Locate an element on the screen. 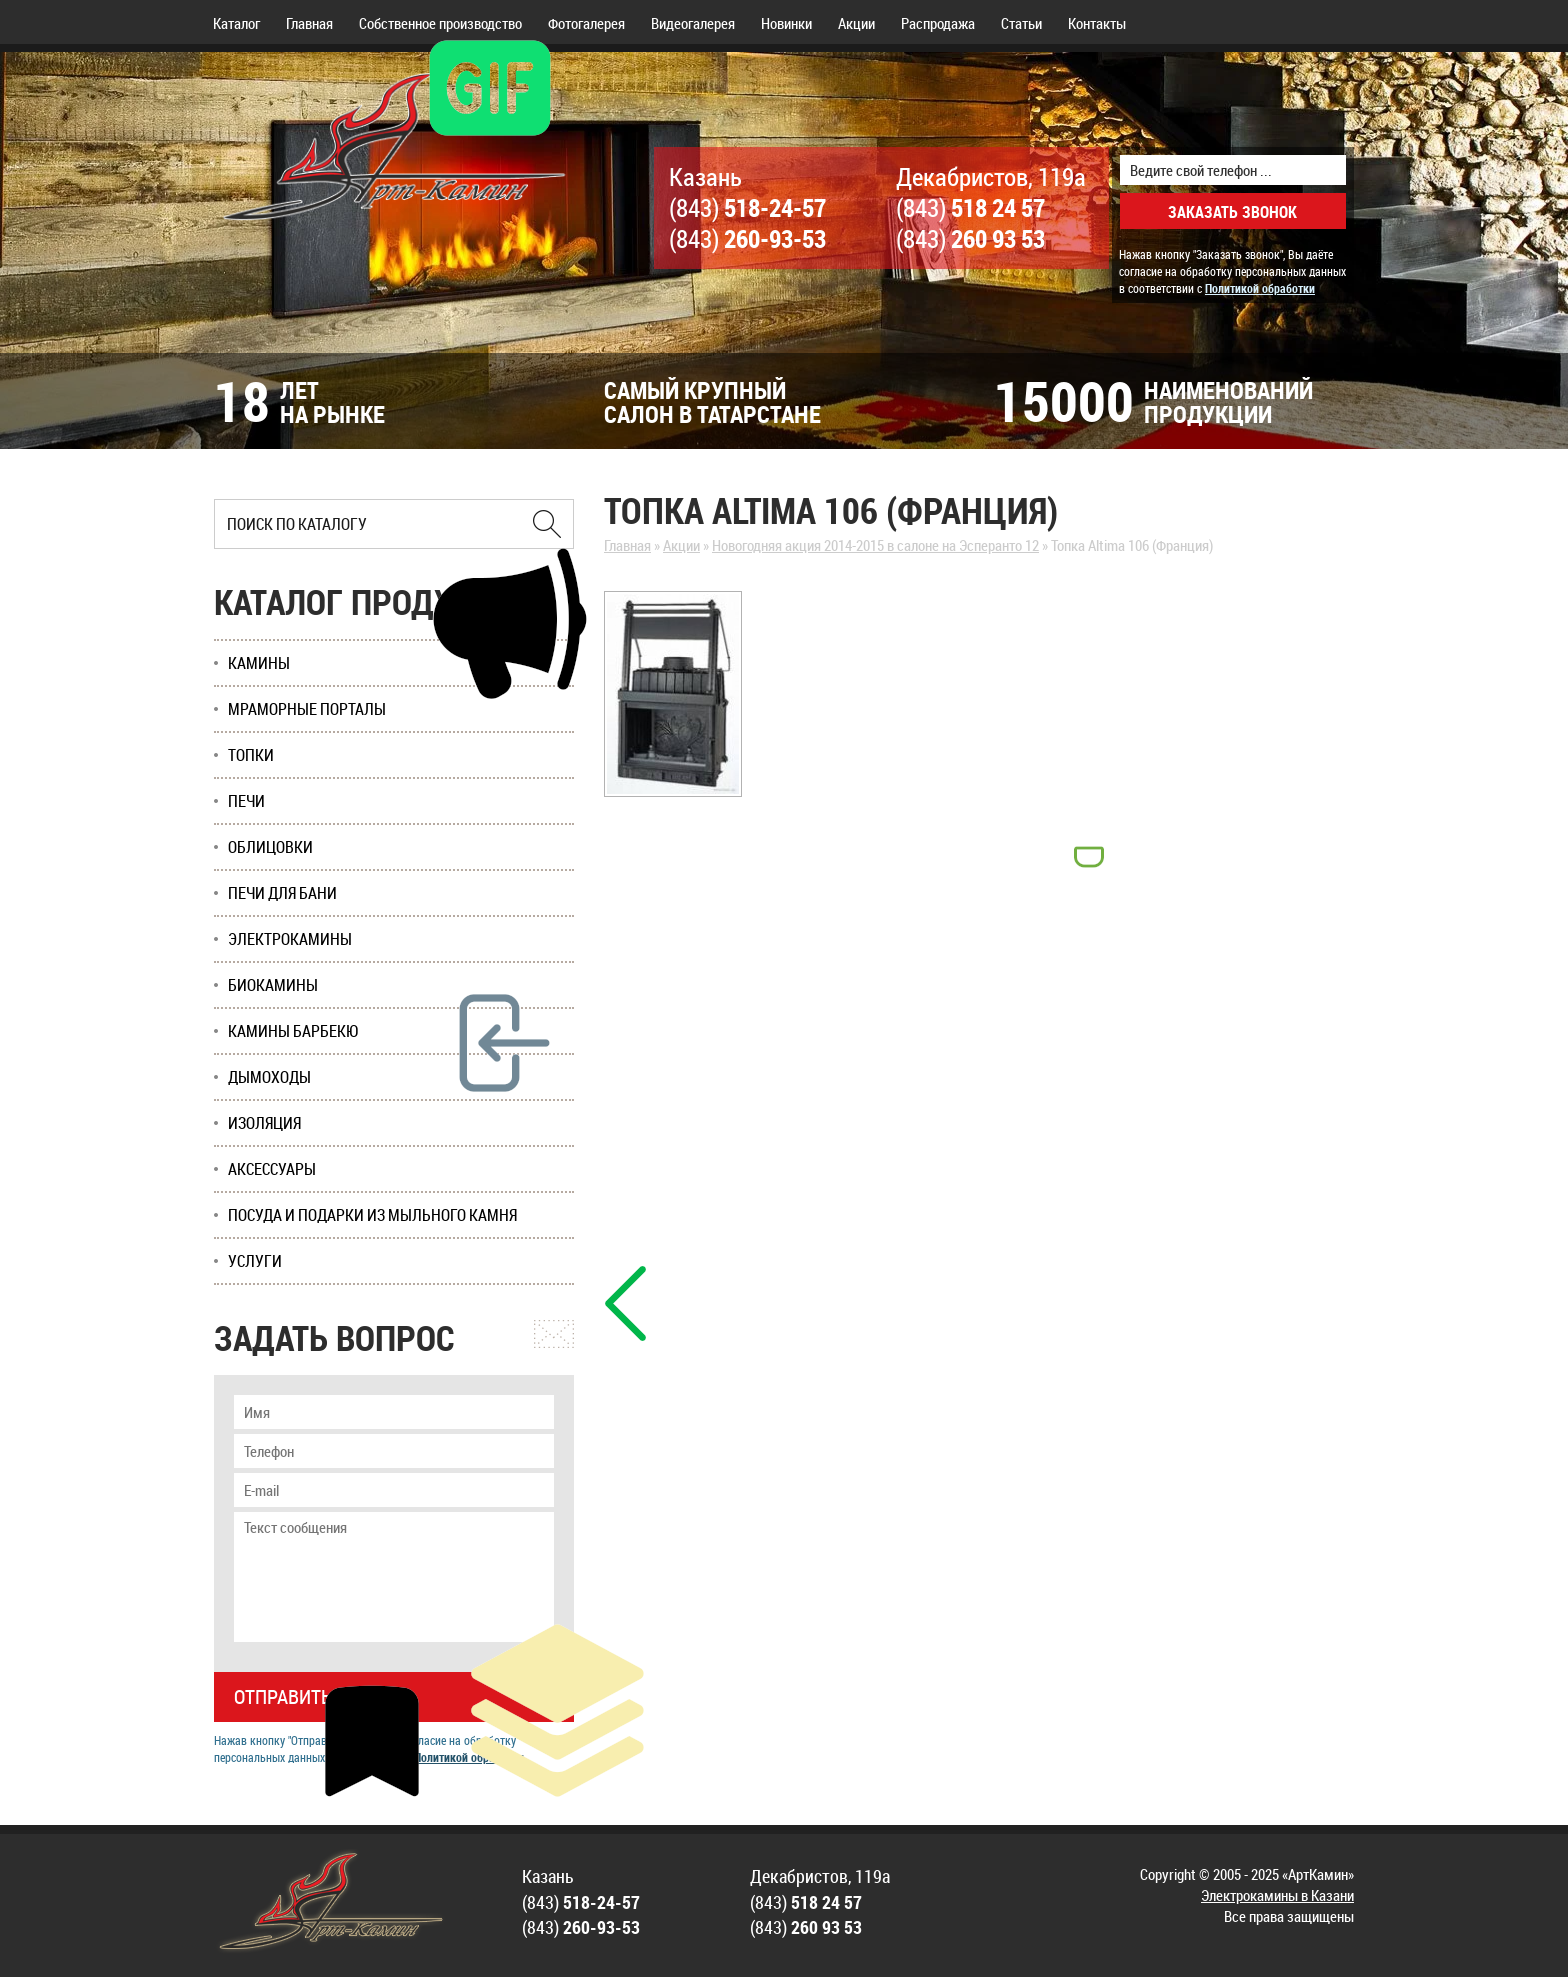  go back to the previous screen is located at coordinates (625, 1303).